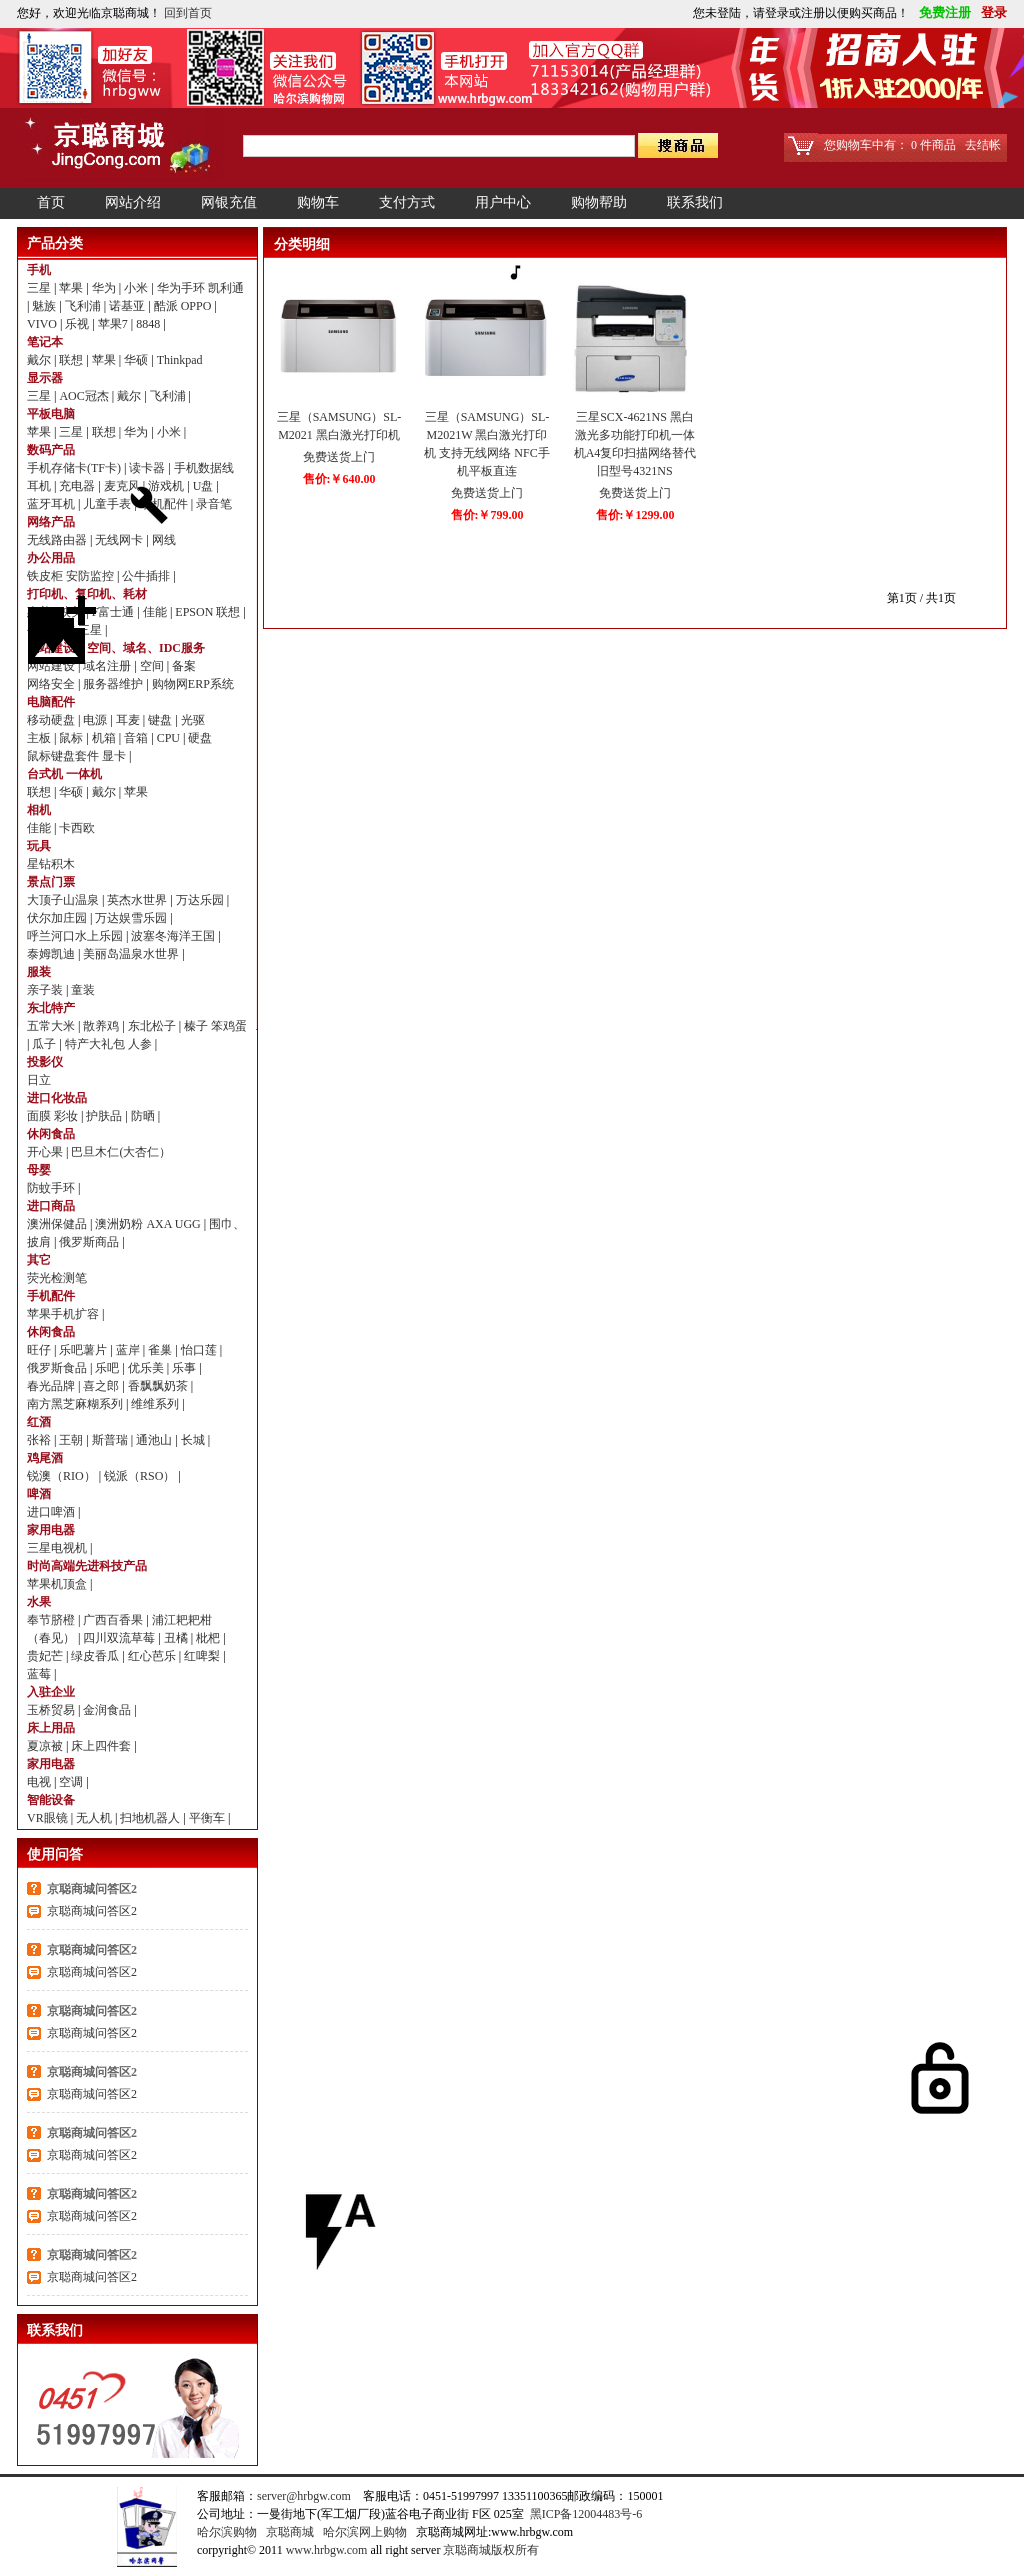 Image resolution: width=1024 pixels, height=2572 pixels. What do you see at coordinates (149, 505) in the screenshot?
I see `access settings or configuration options` at bounding box center [149, 505].